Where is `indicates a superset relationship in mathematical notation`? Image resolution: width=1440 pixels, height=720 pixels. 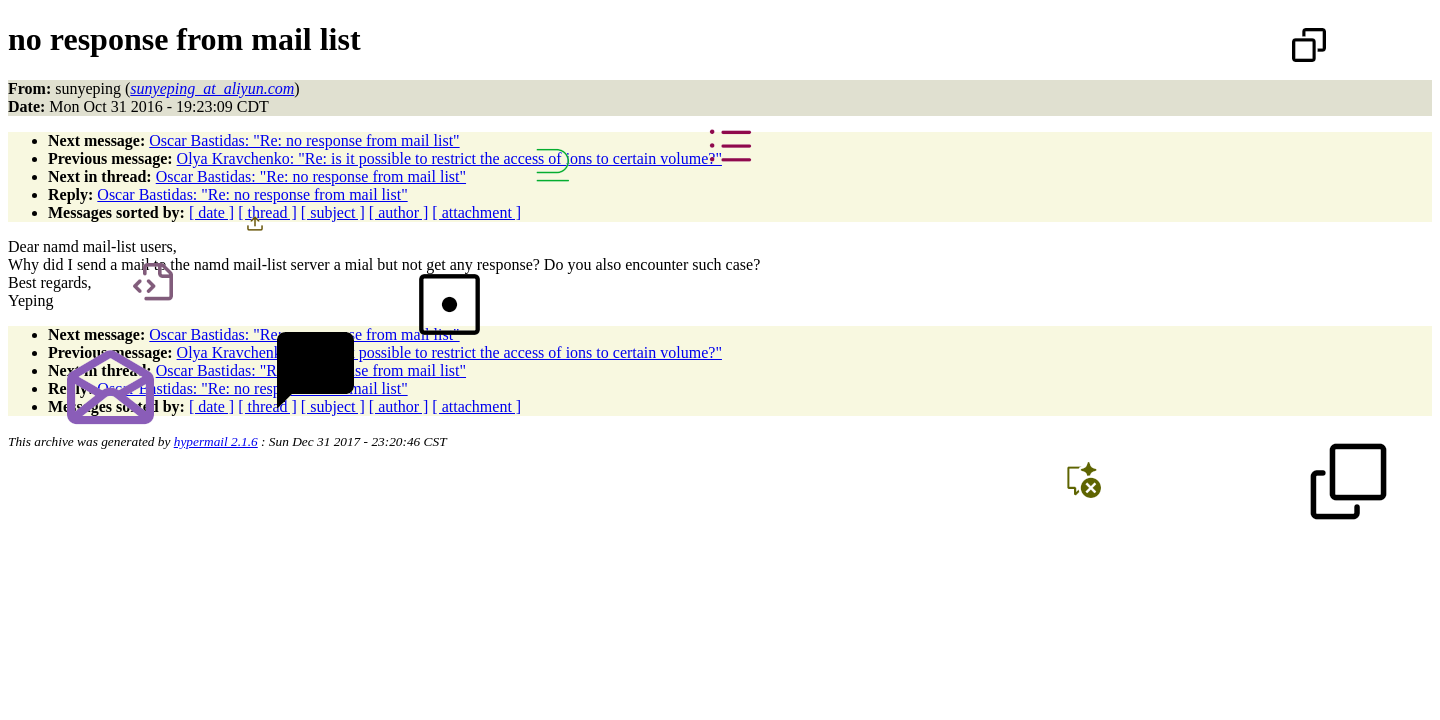 indicates a superset relationship in mathematical notation is located at coordinates (552, 166).